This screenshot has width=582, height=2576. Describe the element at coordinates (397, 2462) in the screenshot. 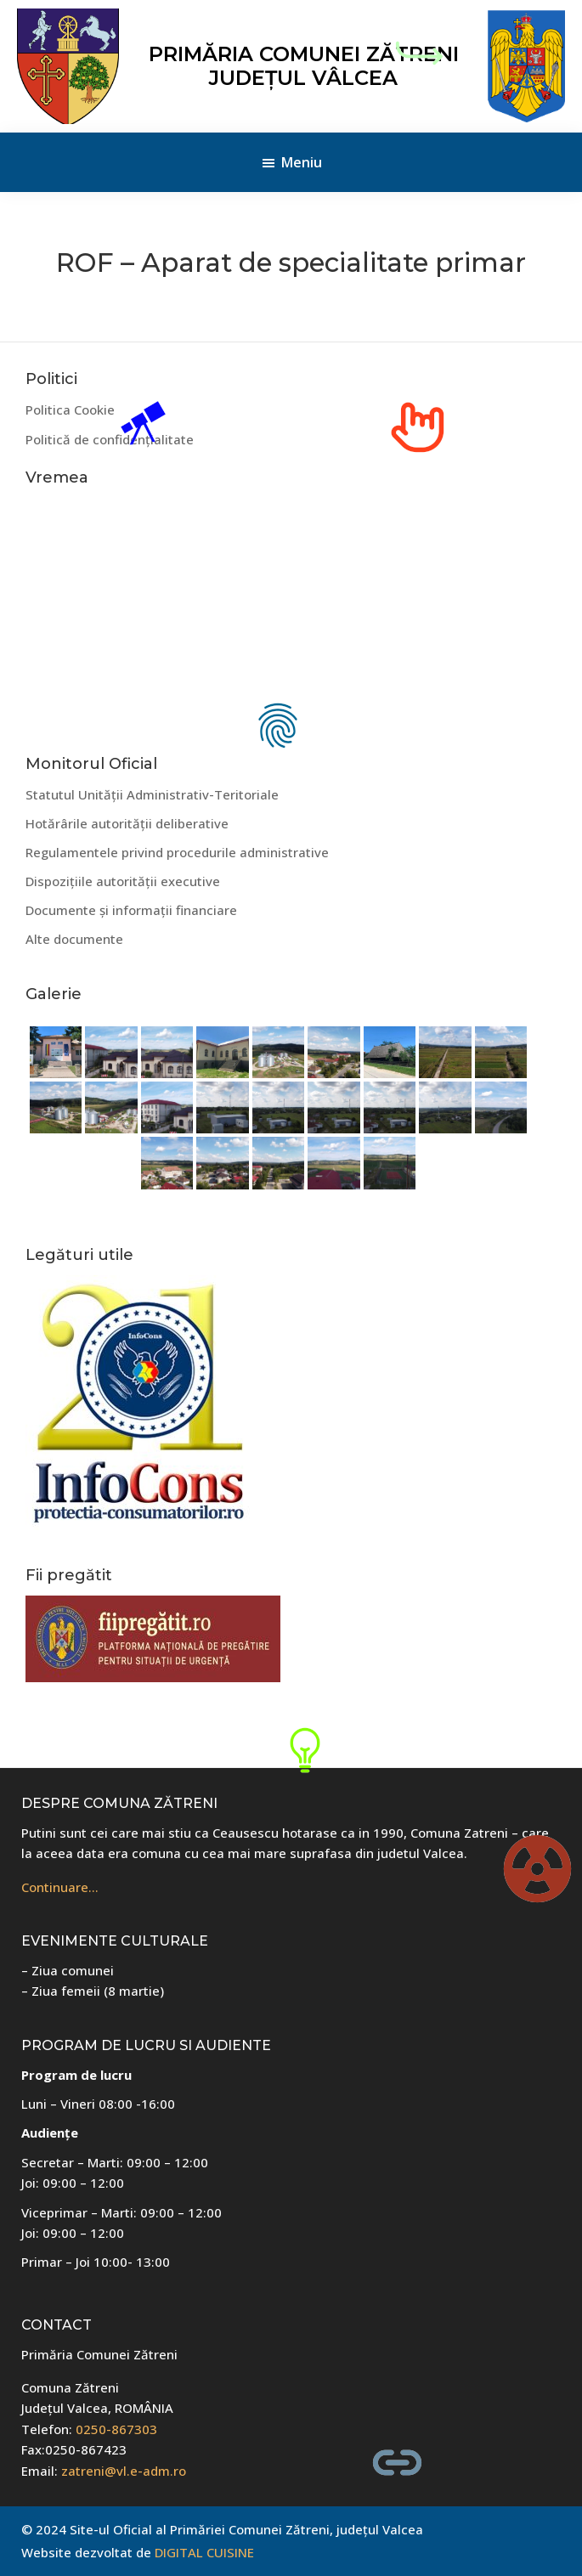

I see `copy or share a link` at that location.